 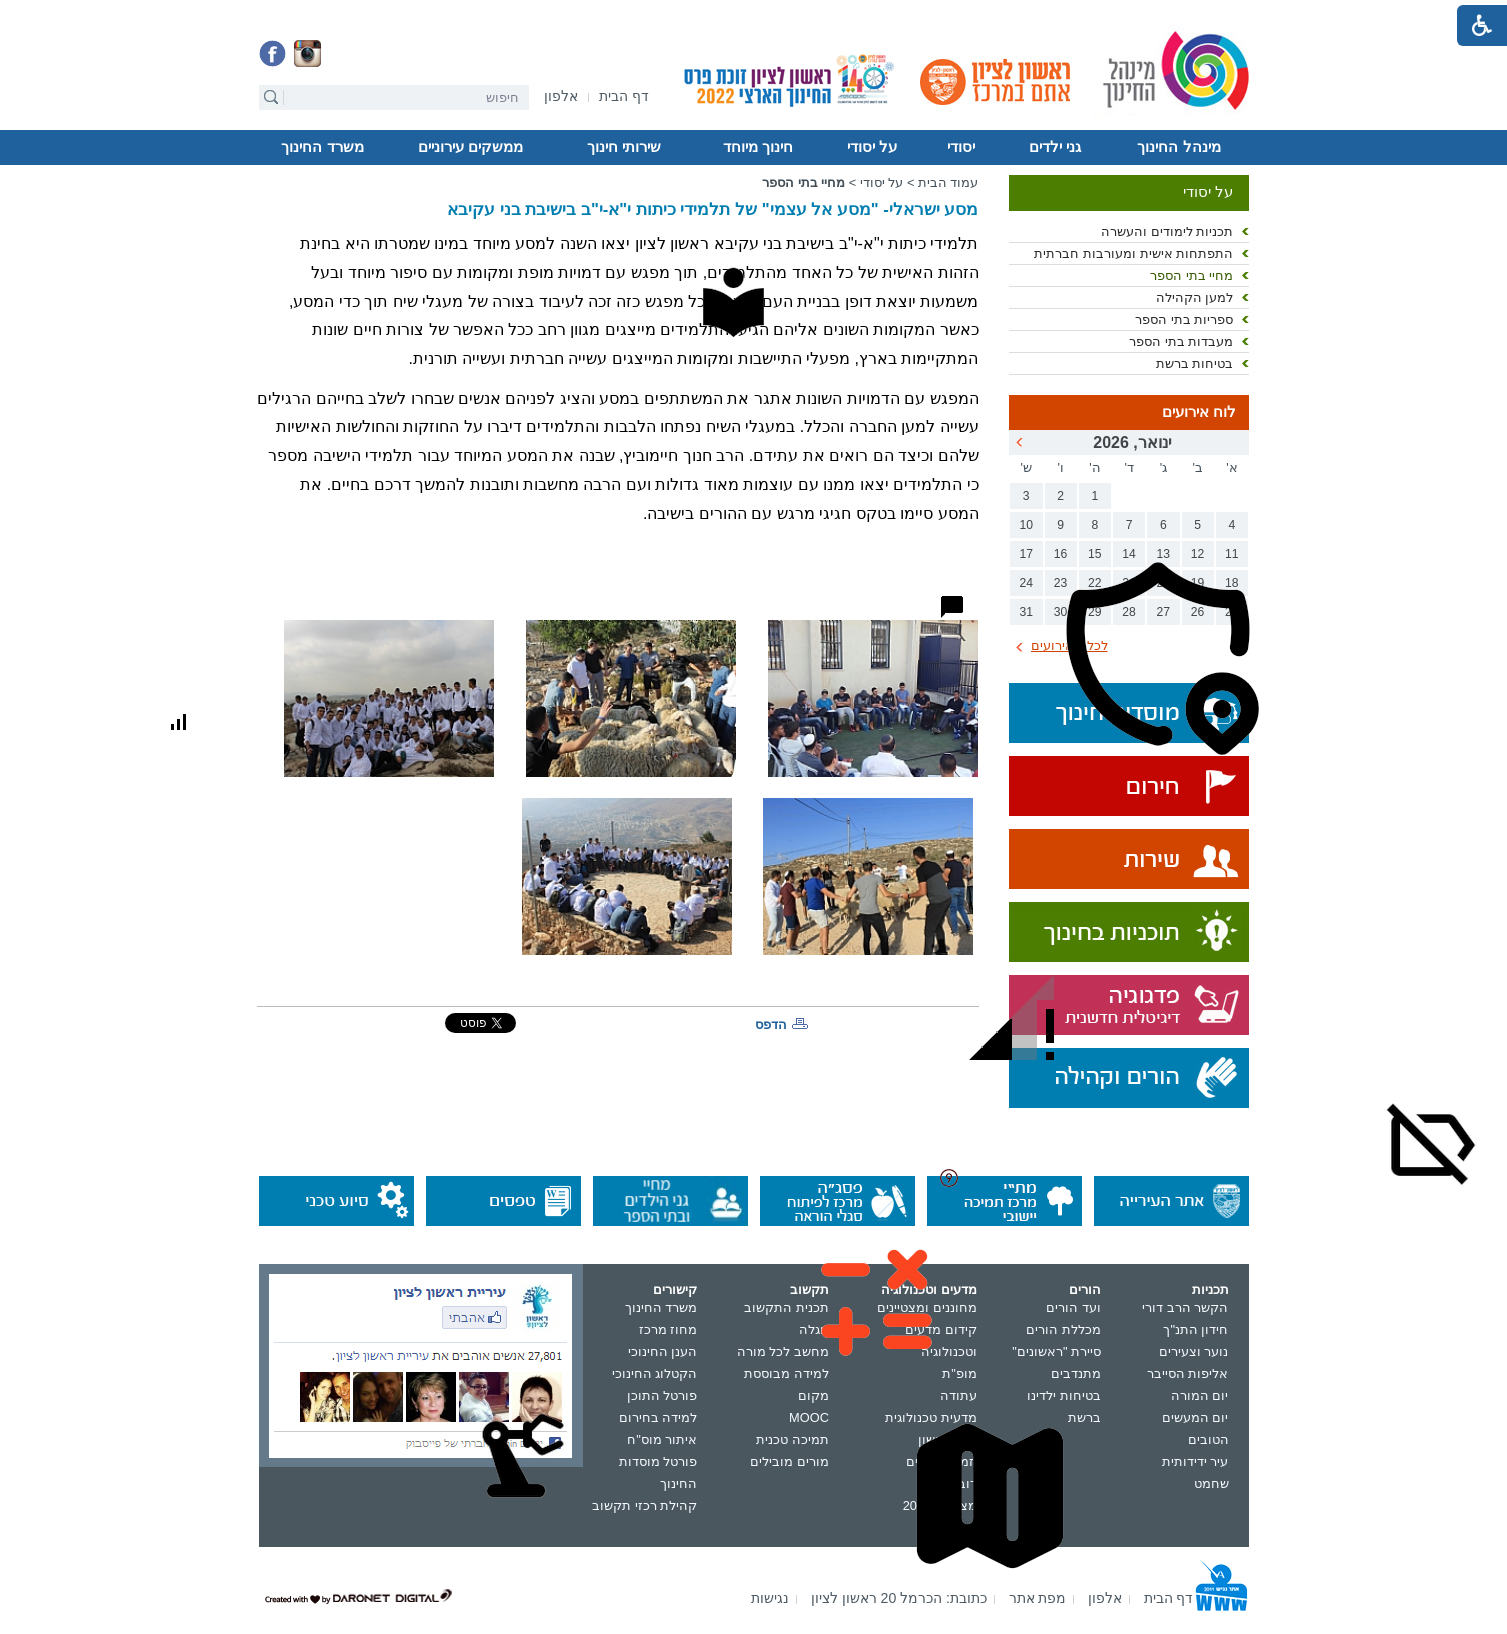 I want to click on remove a label or tag from an item, so click(x=1431, y=1145).